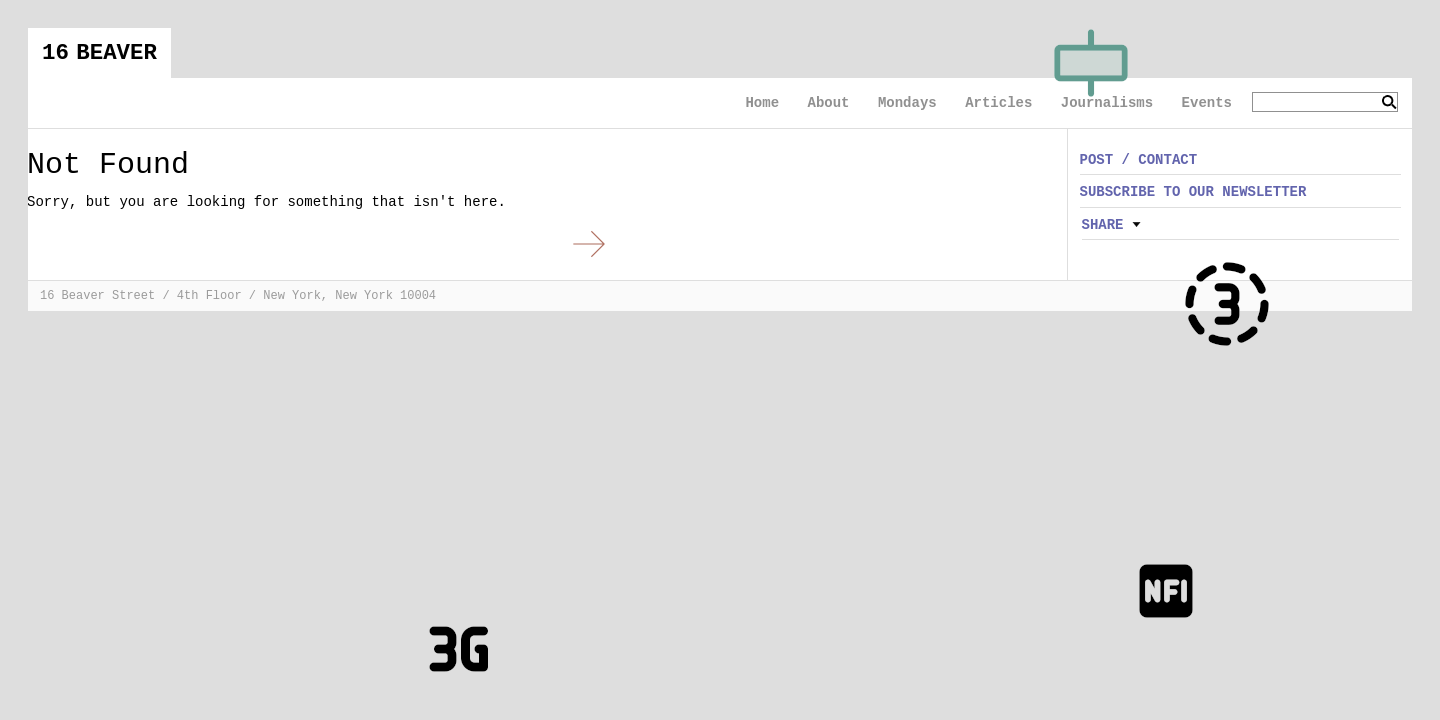 The width and height of the screenshot is (1440, 720). I want to click on indicates non-food items category, so click(1166, 591).